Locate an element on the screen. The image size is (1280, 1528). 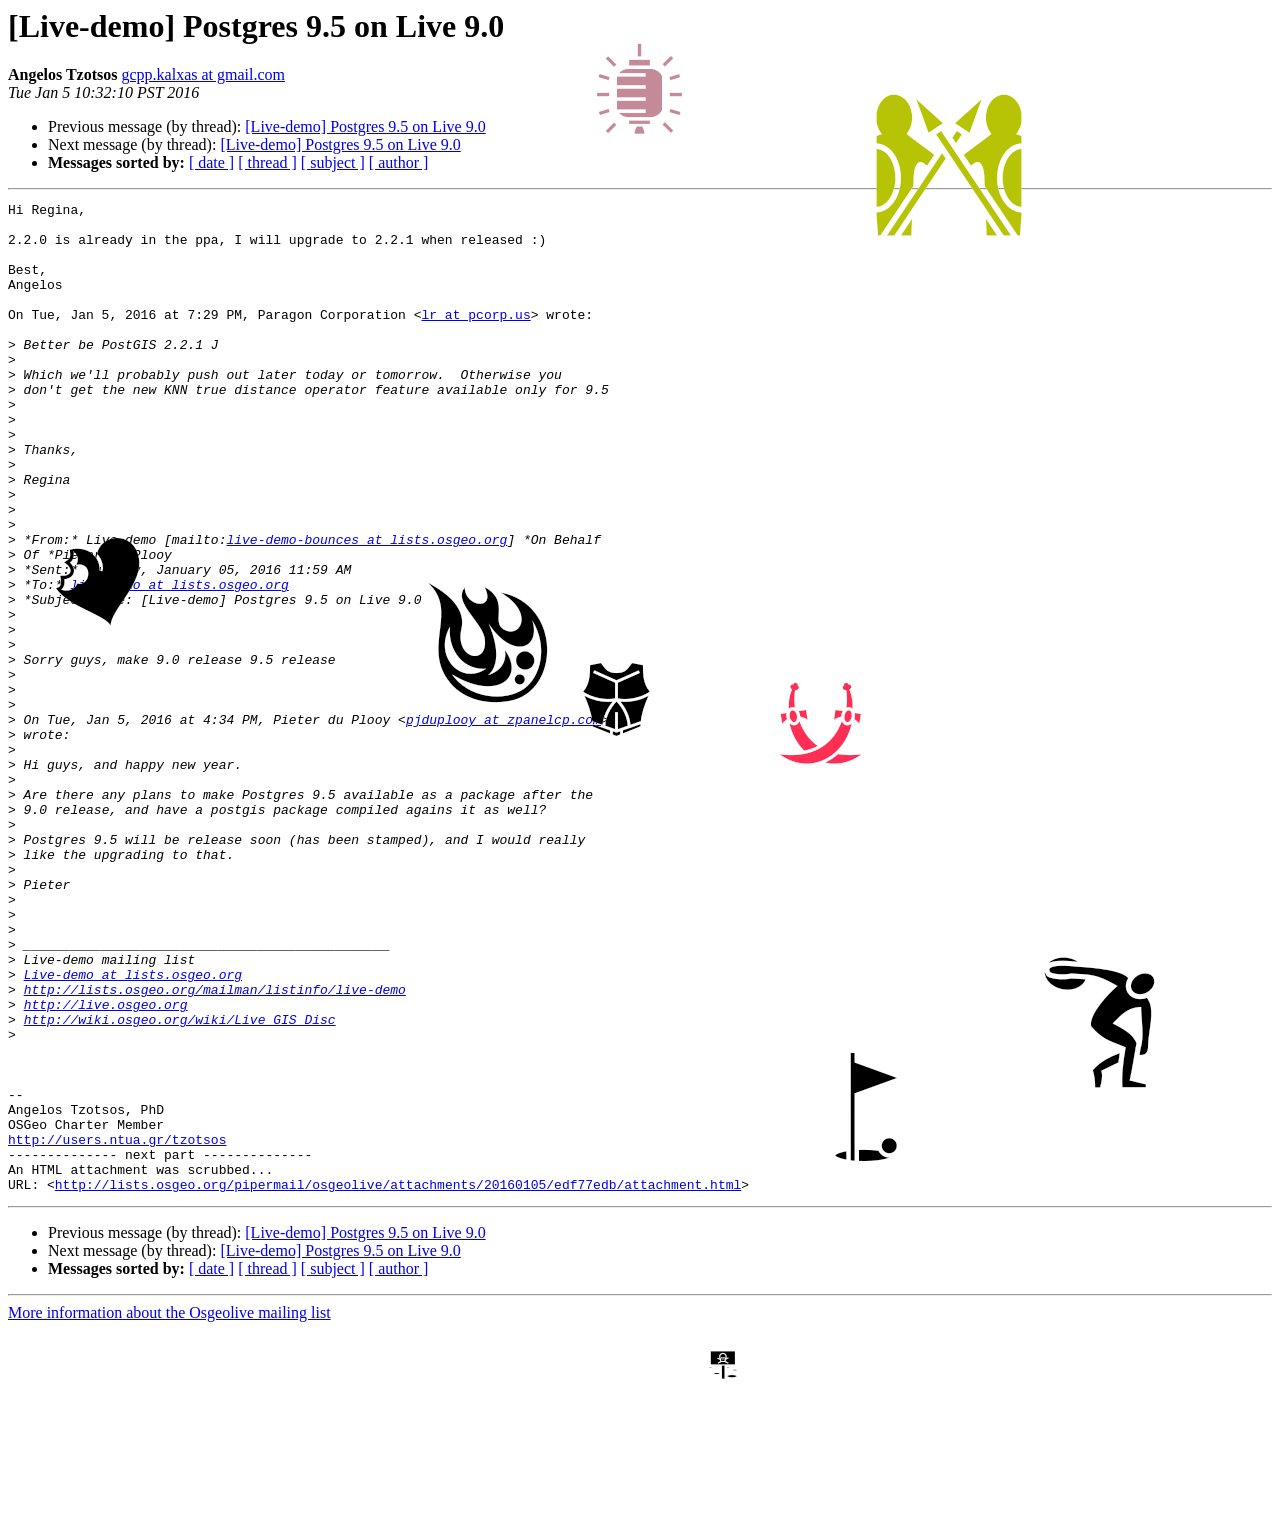
indicates a burning or destroyed document is located at coordinates (488, 643).